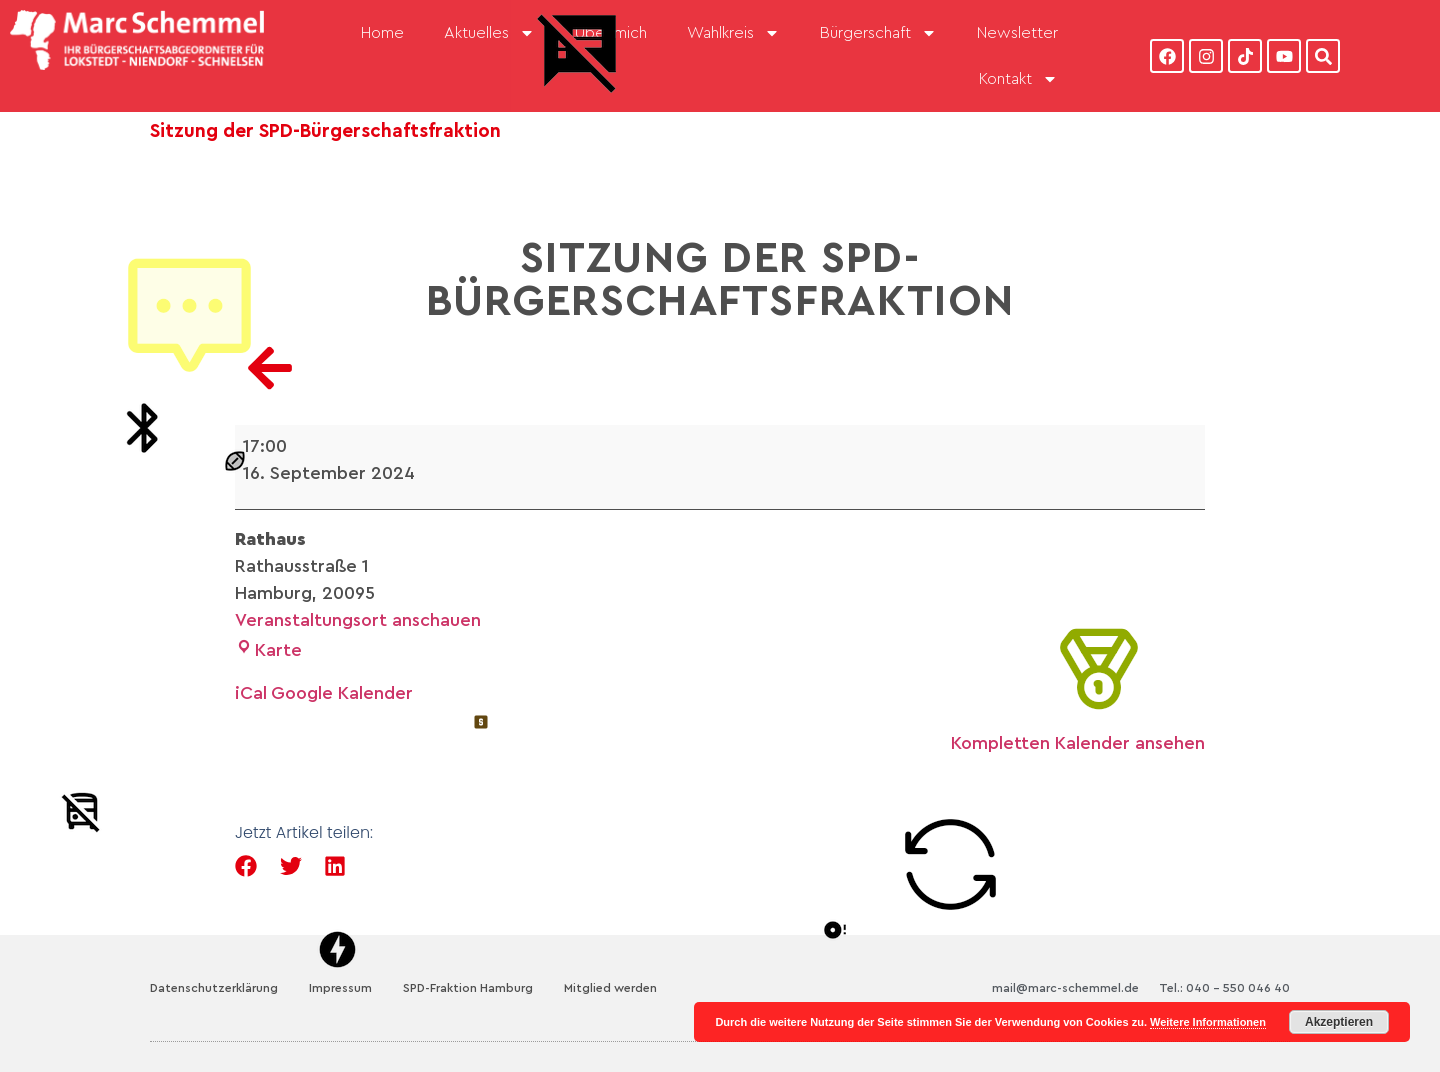 The width and height of the screenshot is (1440, 1072). What do you see at coordinates (144, 428) in the screenshot?
I see `toggle bluetooth connectivity` at bounding box center [144, 428].